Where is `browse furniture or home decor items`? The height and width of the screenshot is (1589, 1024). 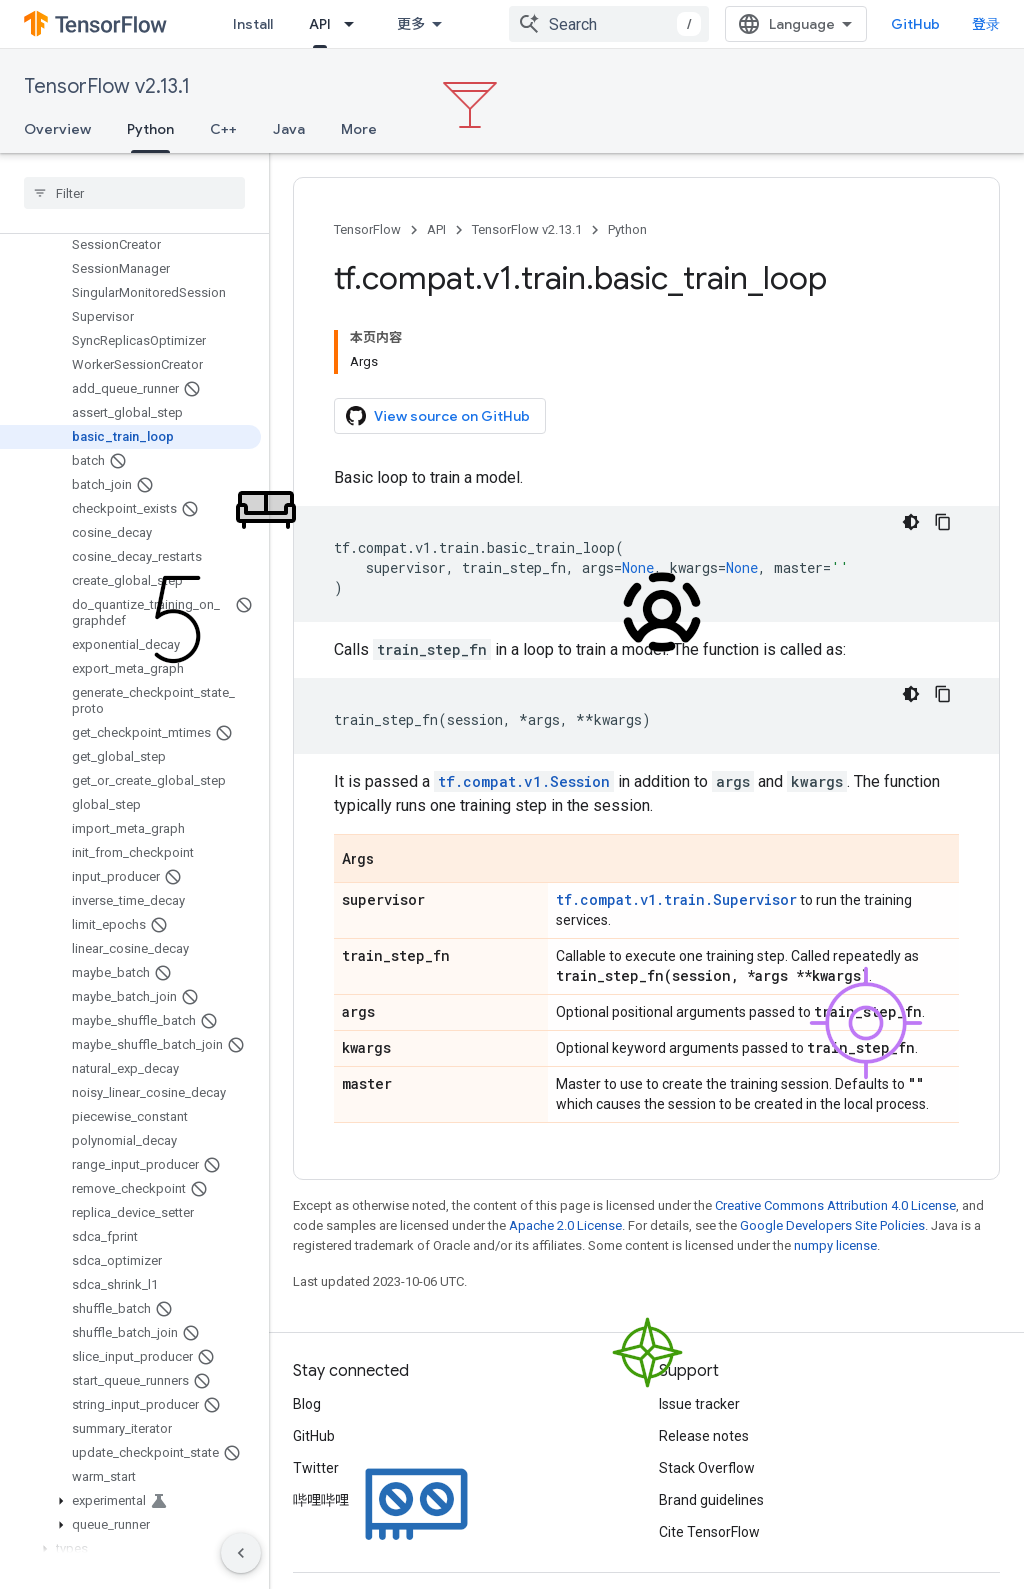
browse furniture or home decor items is located at coordinates (266, 509).